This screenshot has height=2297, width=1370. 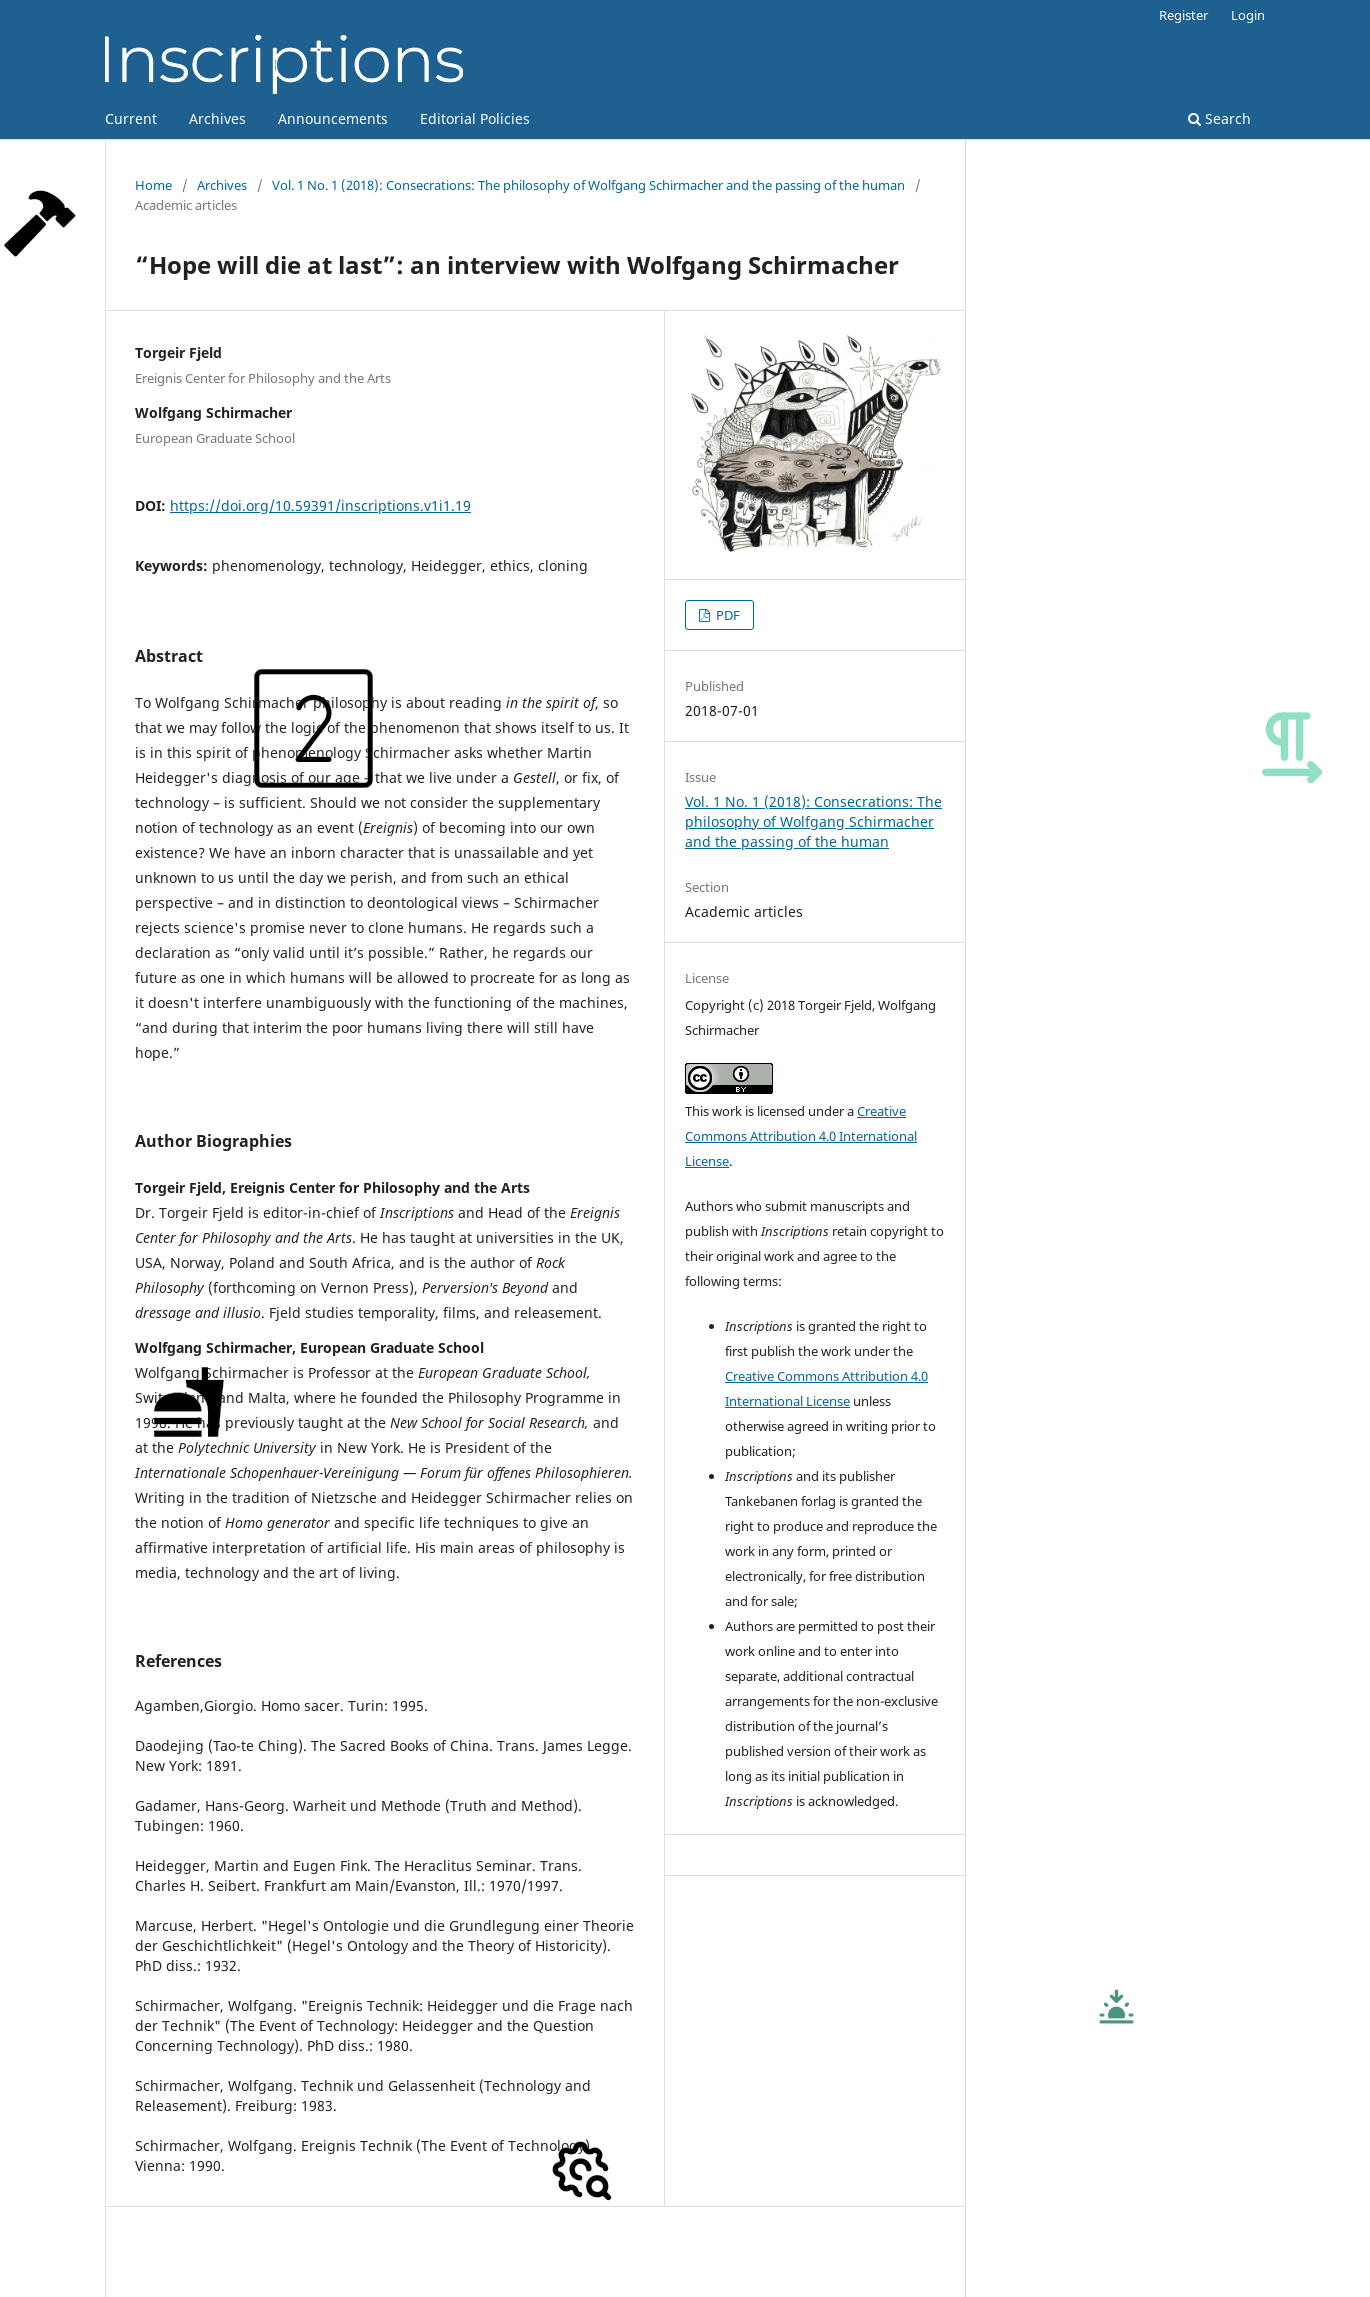 What do you see at coordinates (40, 223) in the screenshot?
I see `access tools or settings` at bounding box center [40, 223].